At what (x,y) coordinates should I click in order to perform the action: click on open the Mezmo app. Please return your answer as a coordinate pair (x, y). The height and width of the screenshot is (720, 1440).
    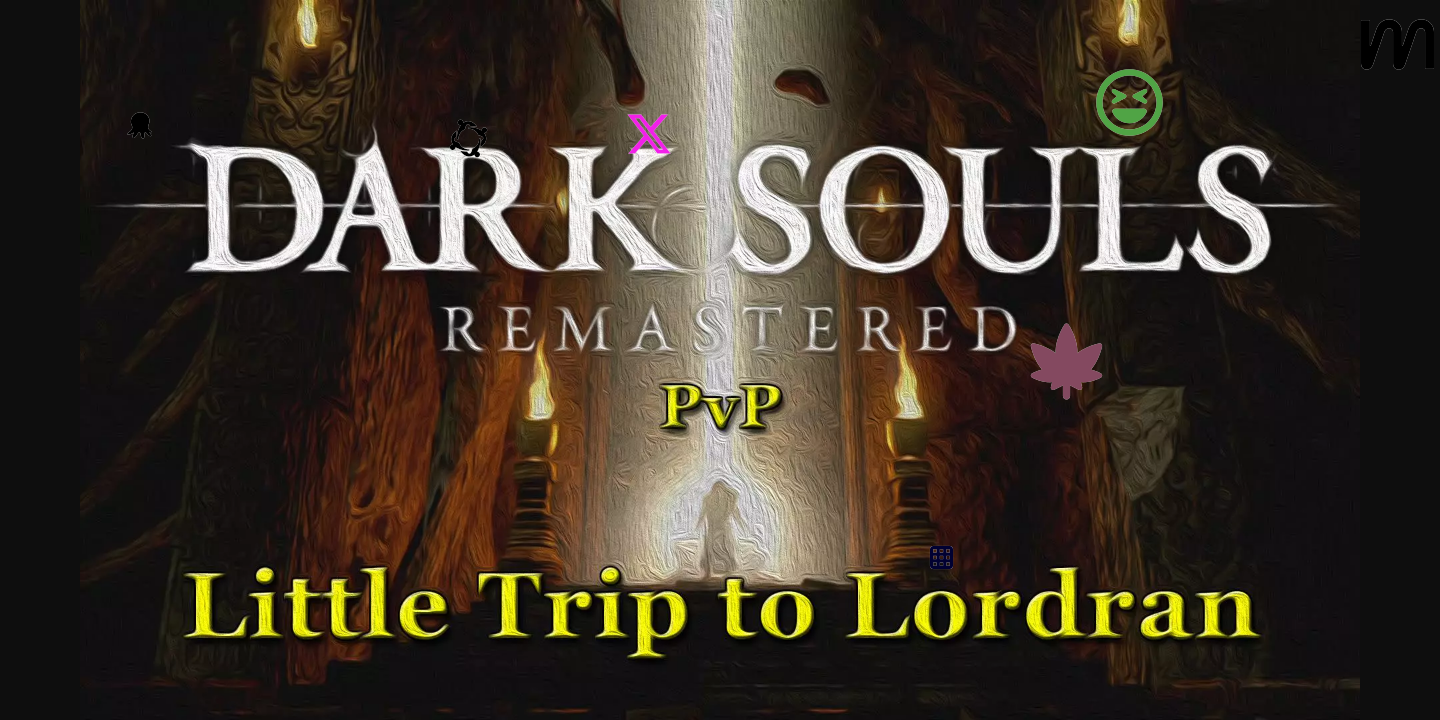
    Looking at the image, I should click on (1397, 44).